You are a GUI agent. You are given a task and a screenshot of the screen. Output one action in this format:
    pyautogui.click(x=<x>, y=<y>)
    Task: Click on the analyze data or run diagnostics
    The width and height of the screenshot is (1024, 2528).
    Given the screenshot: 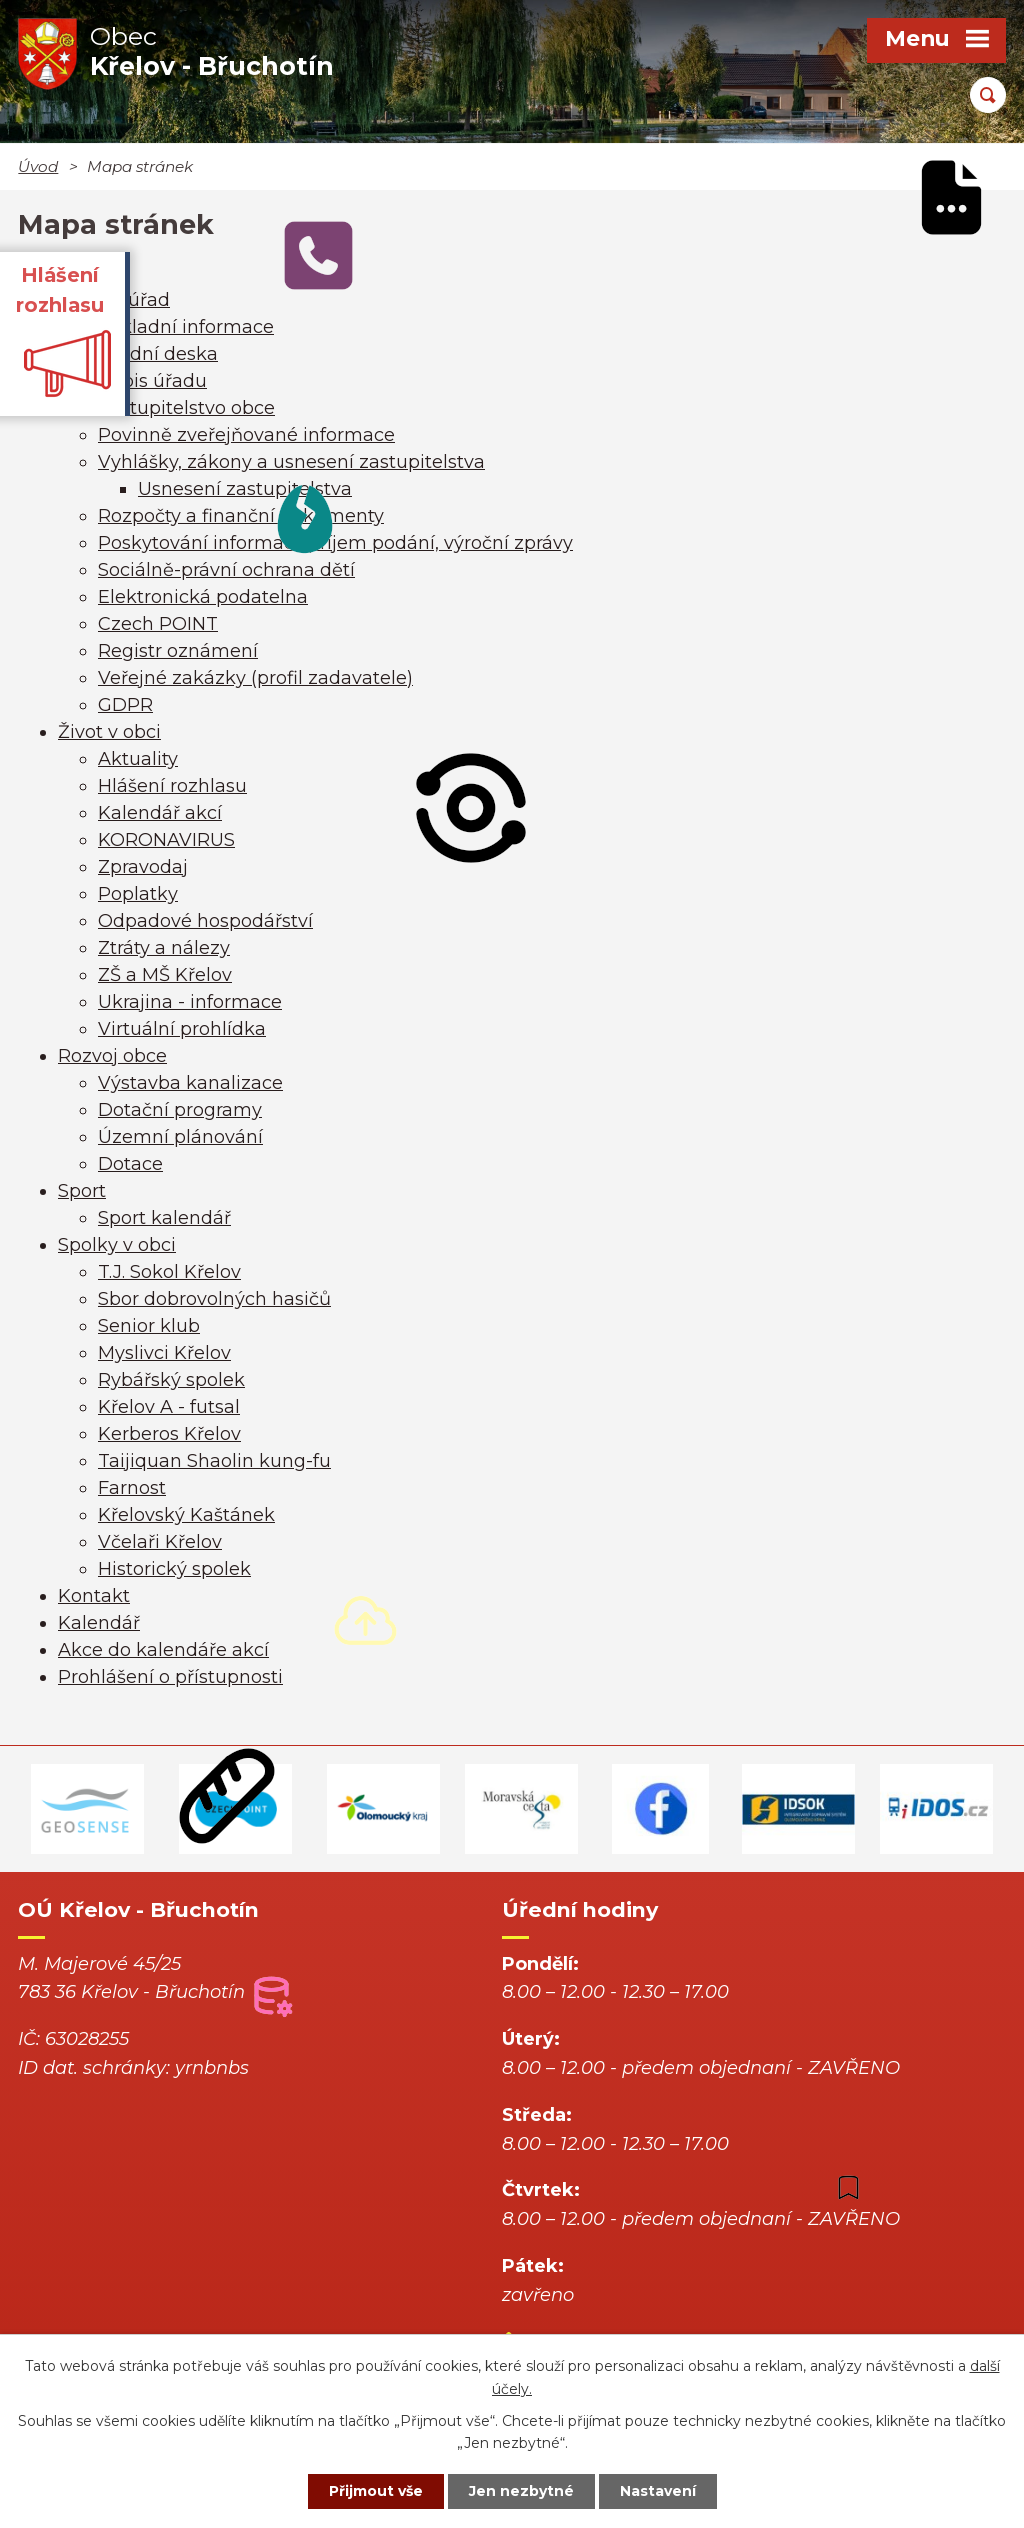 What is the action you would take?
    pyautogui.click(x=471, y=808)
    